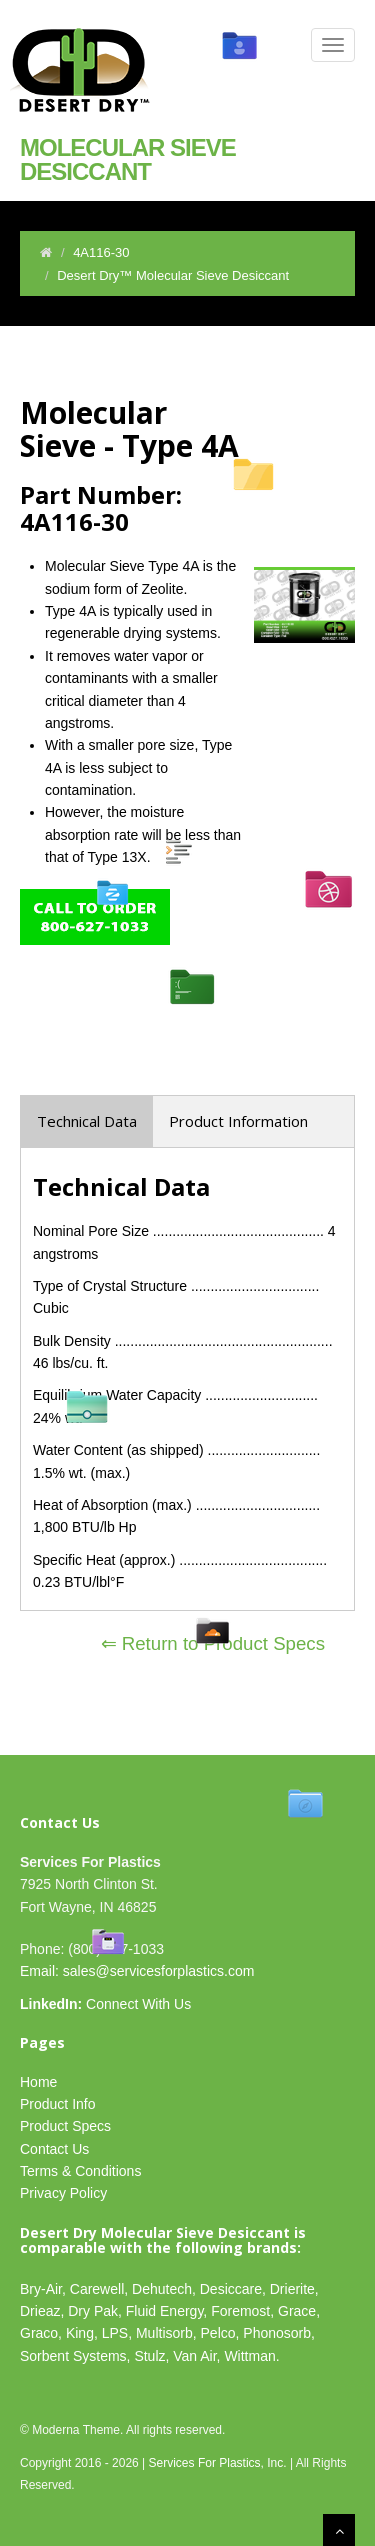  Describe the element at coordinates (192, 988) in the screenshot. I see `folder containing windows insider or beta system files` at that location.